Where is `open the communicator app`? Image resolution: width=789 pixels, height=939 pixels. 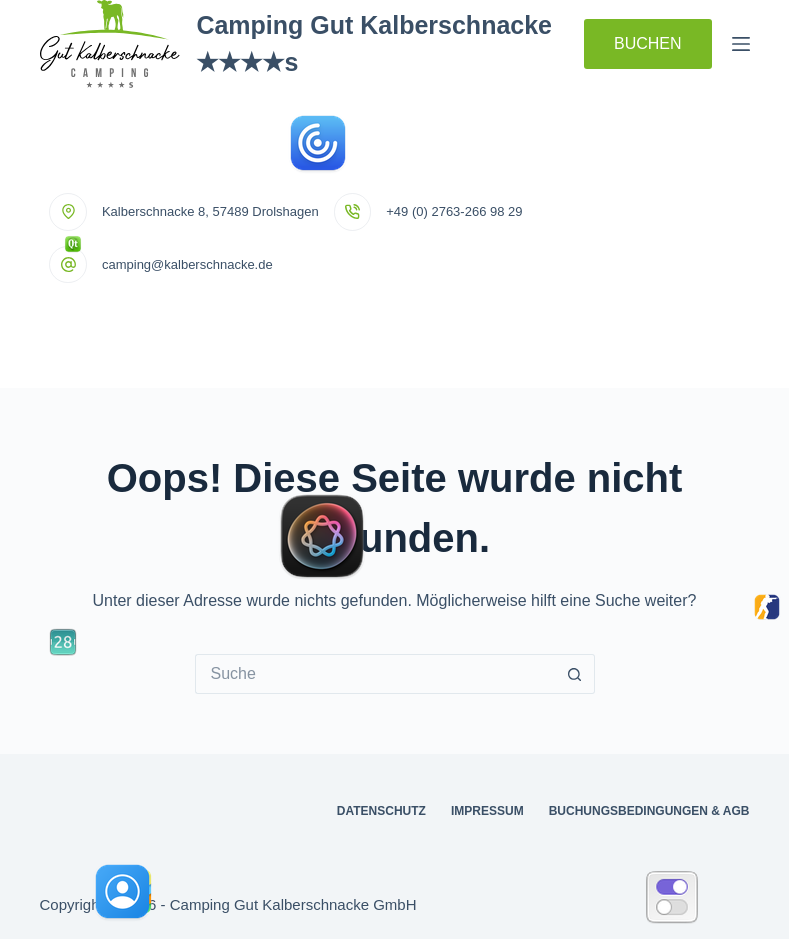
open the communicator app is located at coordinates (122, 891).